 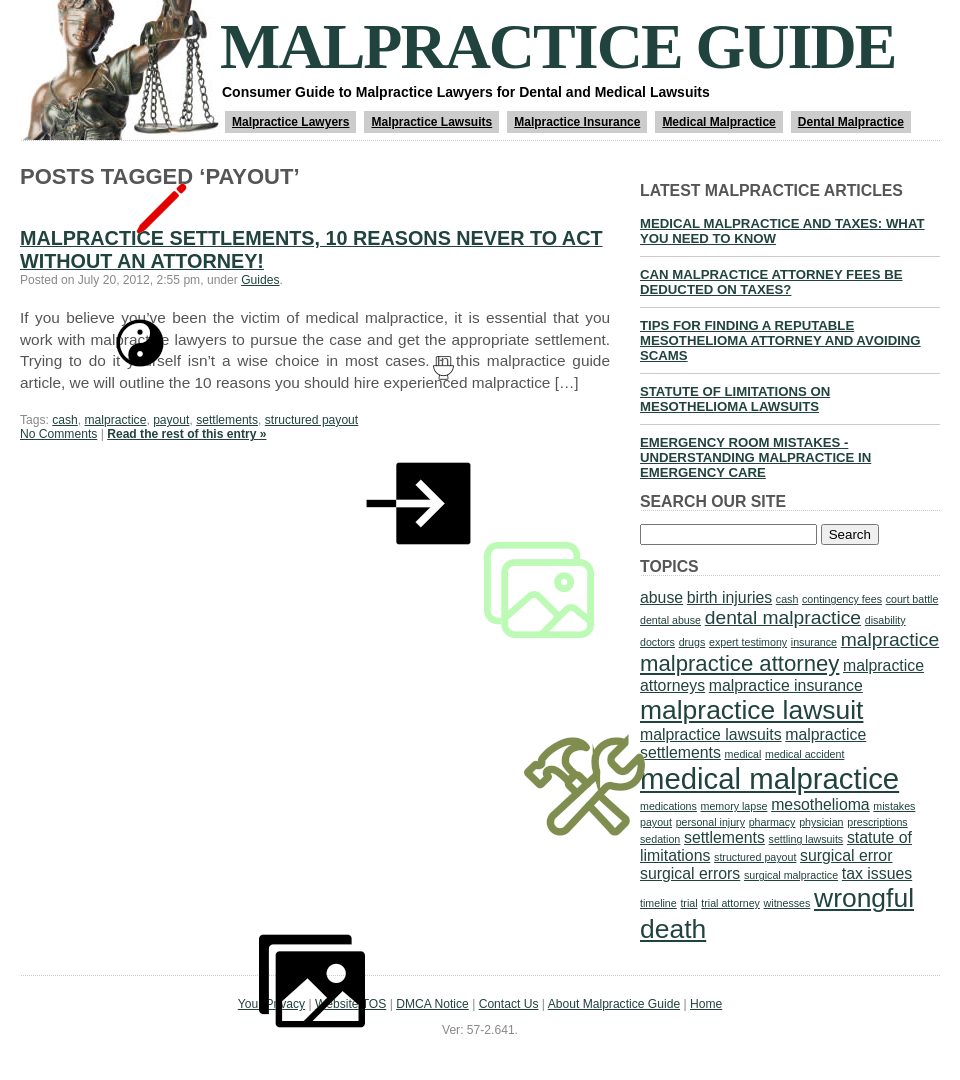 What do you see at coordinates (418, 503) in the screenshot?
I see `log in or sign in to your account` at bounding box center [418, 503].